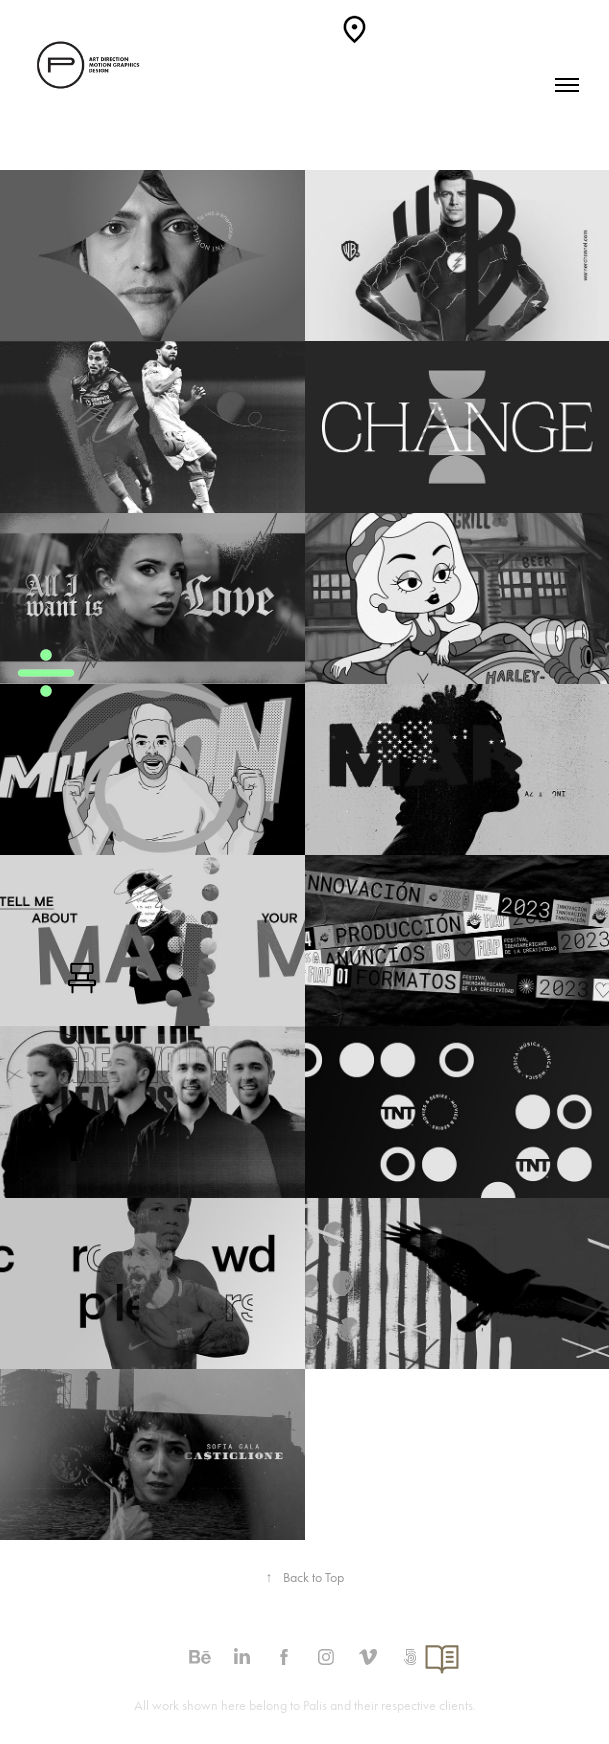 This screenshot has height=1744, width=609. What do you see at coordinates (82, 978) in the screenshot?
I see `browse furniture or seating options` at bounding box center [82, 978].